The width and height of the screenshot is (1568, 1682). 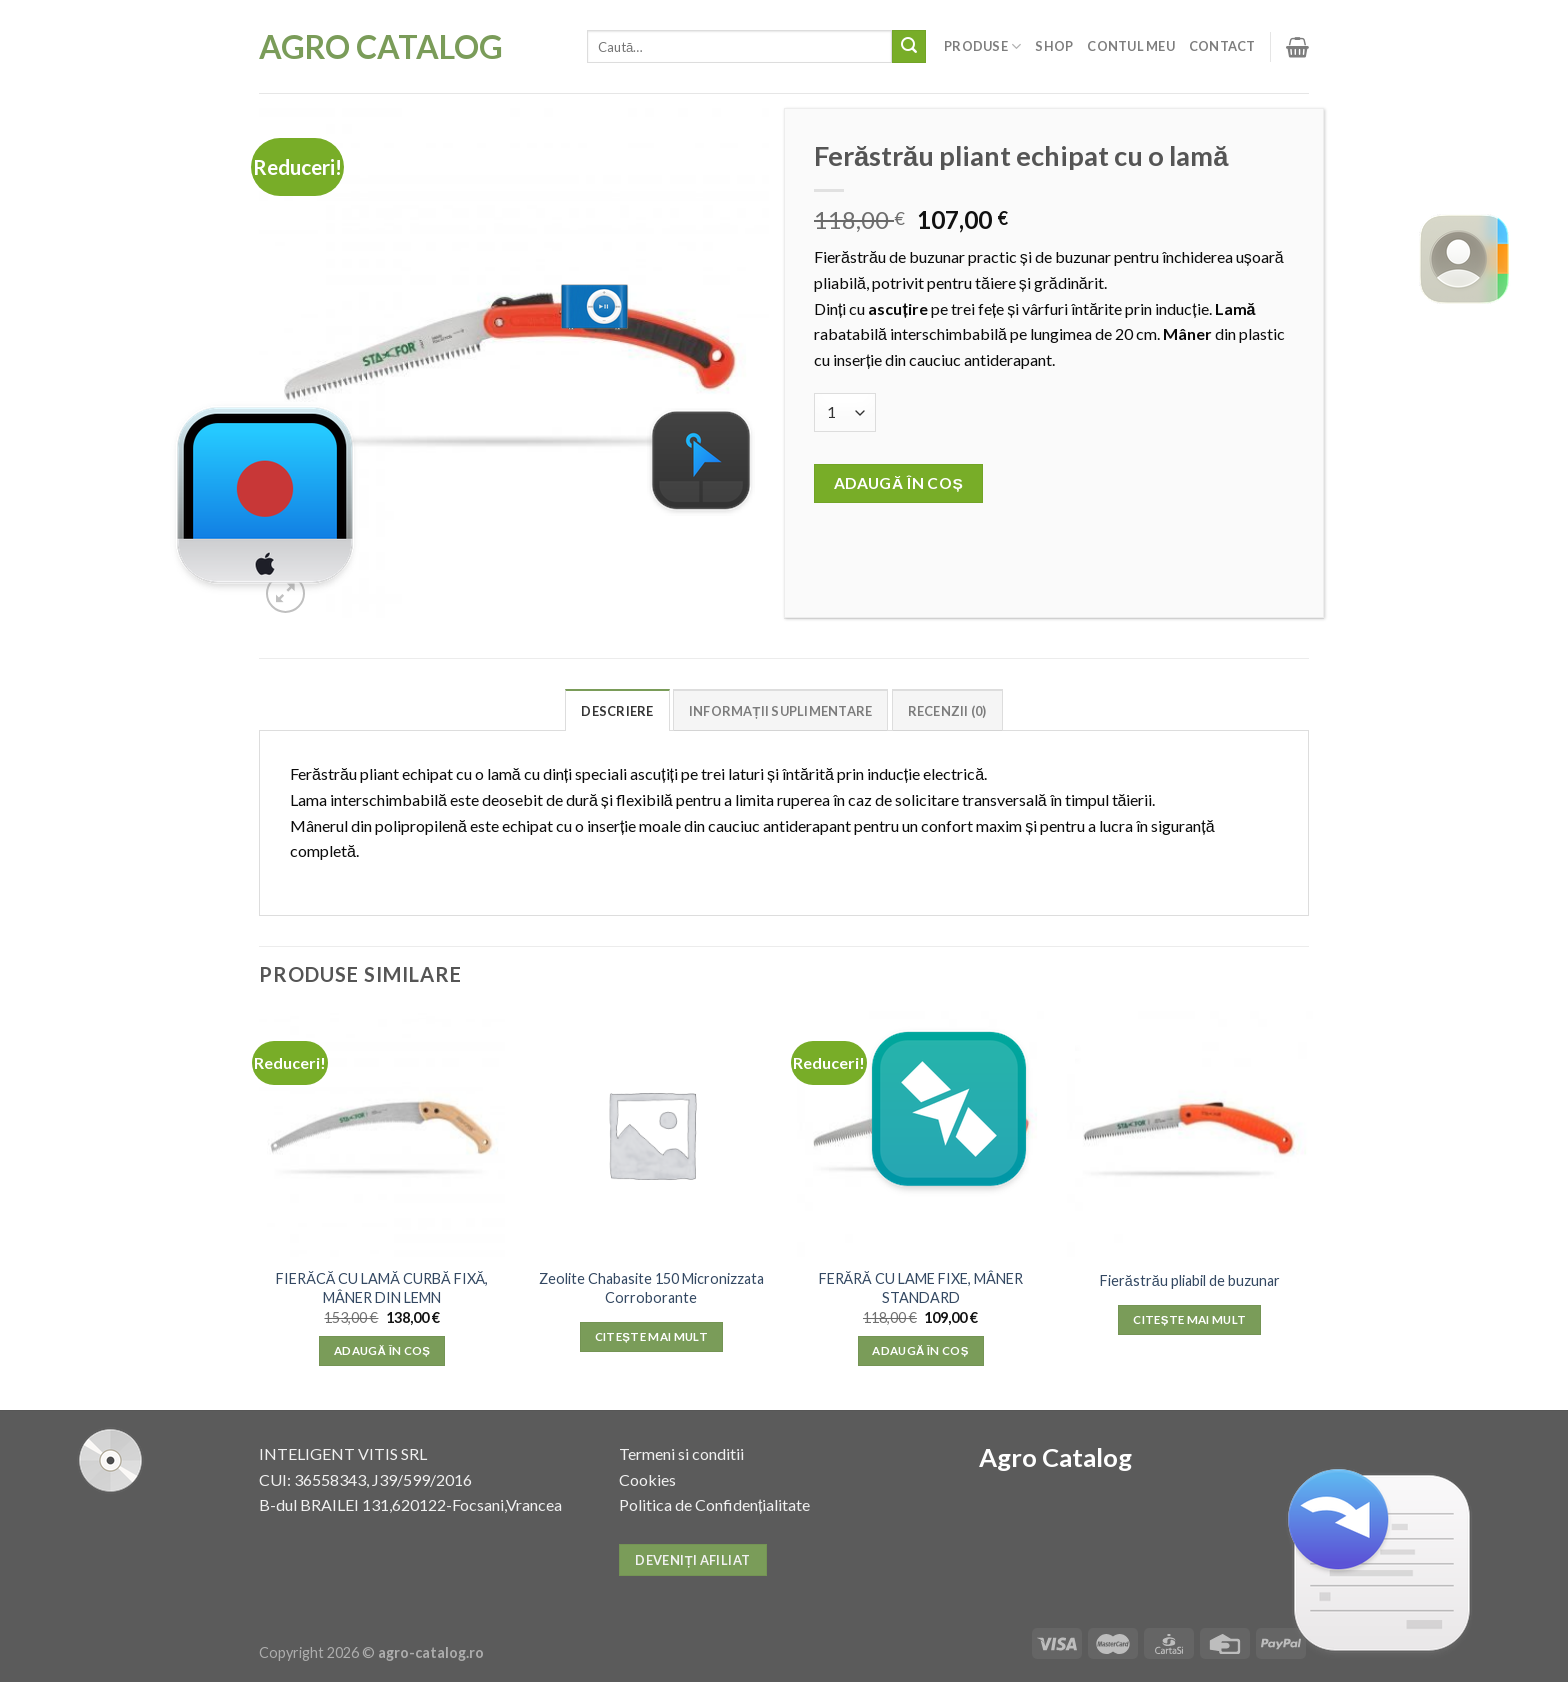 What do you see at coordinates (1382, 1563) in the screenshot?
I see `open quickchar character picker app` at bounding box center [1382, 1563].